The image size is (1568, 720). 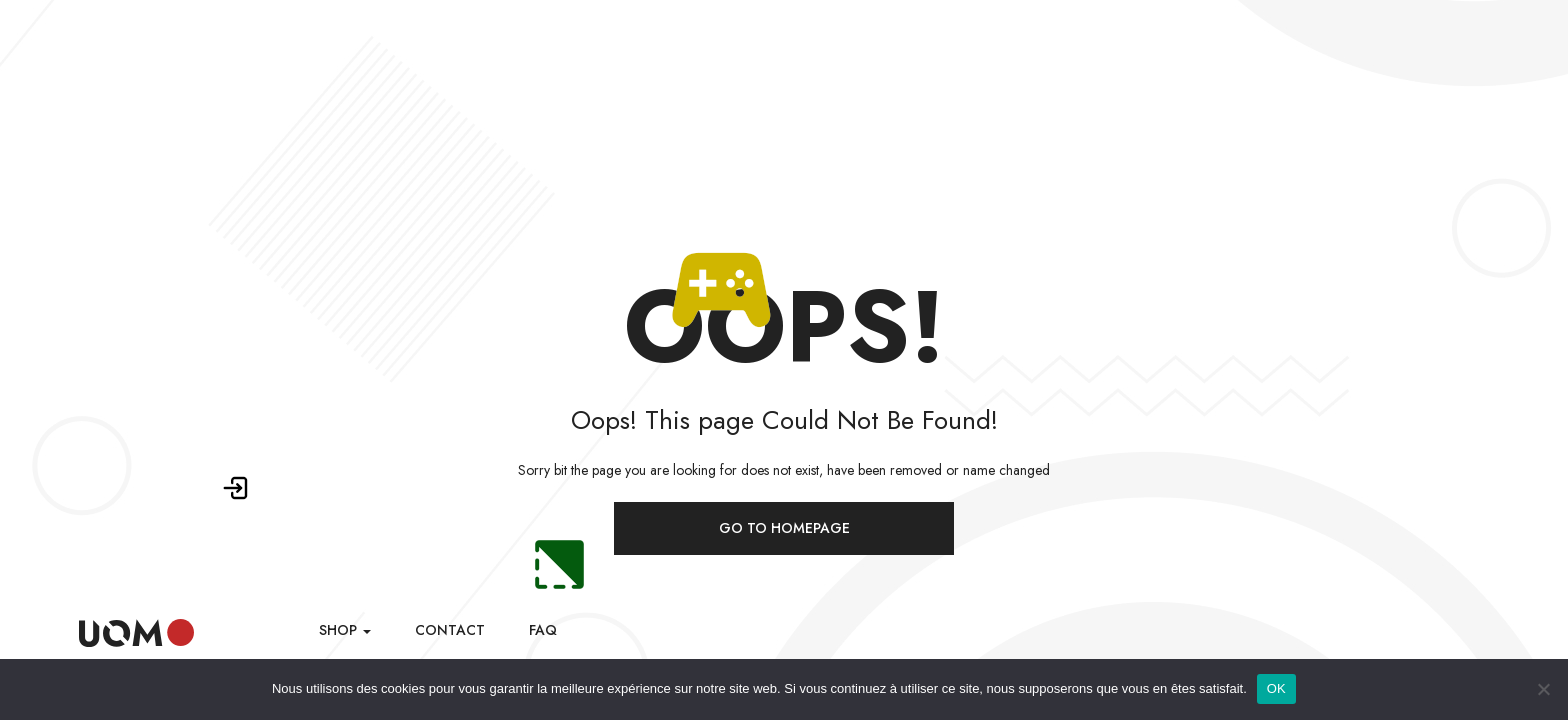 What do you see at coordinates (559, 564) in the screenshot?
I see `invert current selection` at bounding box center [559, 564].